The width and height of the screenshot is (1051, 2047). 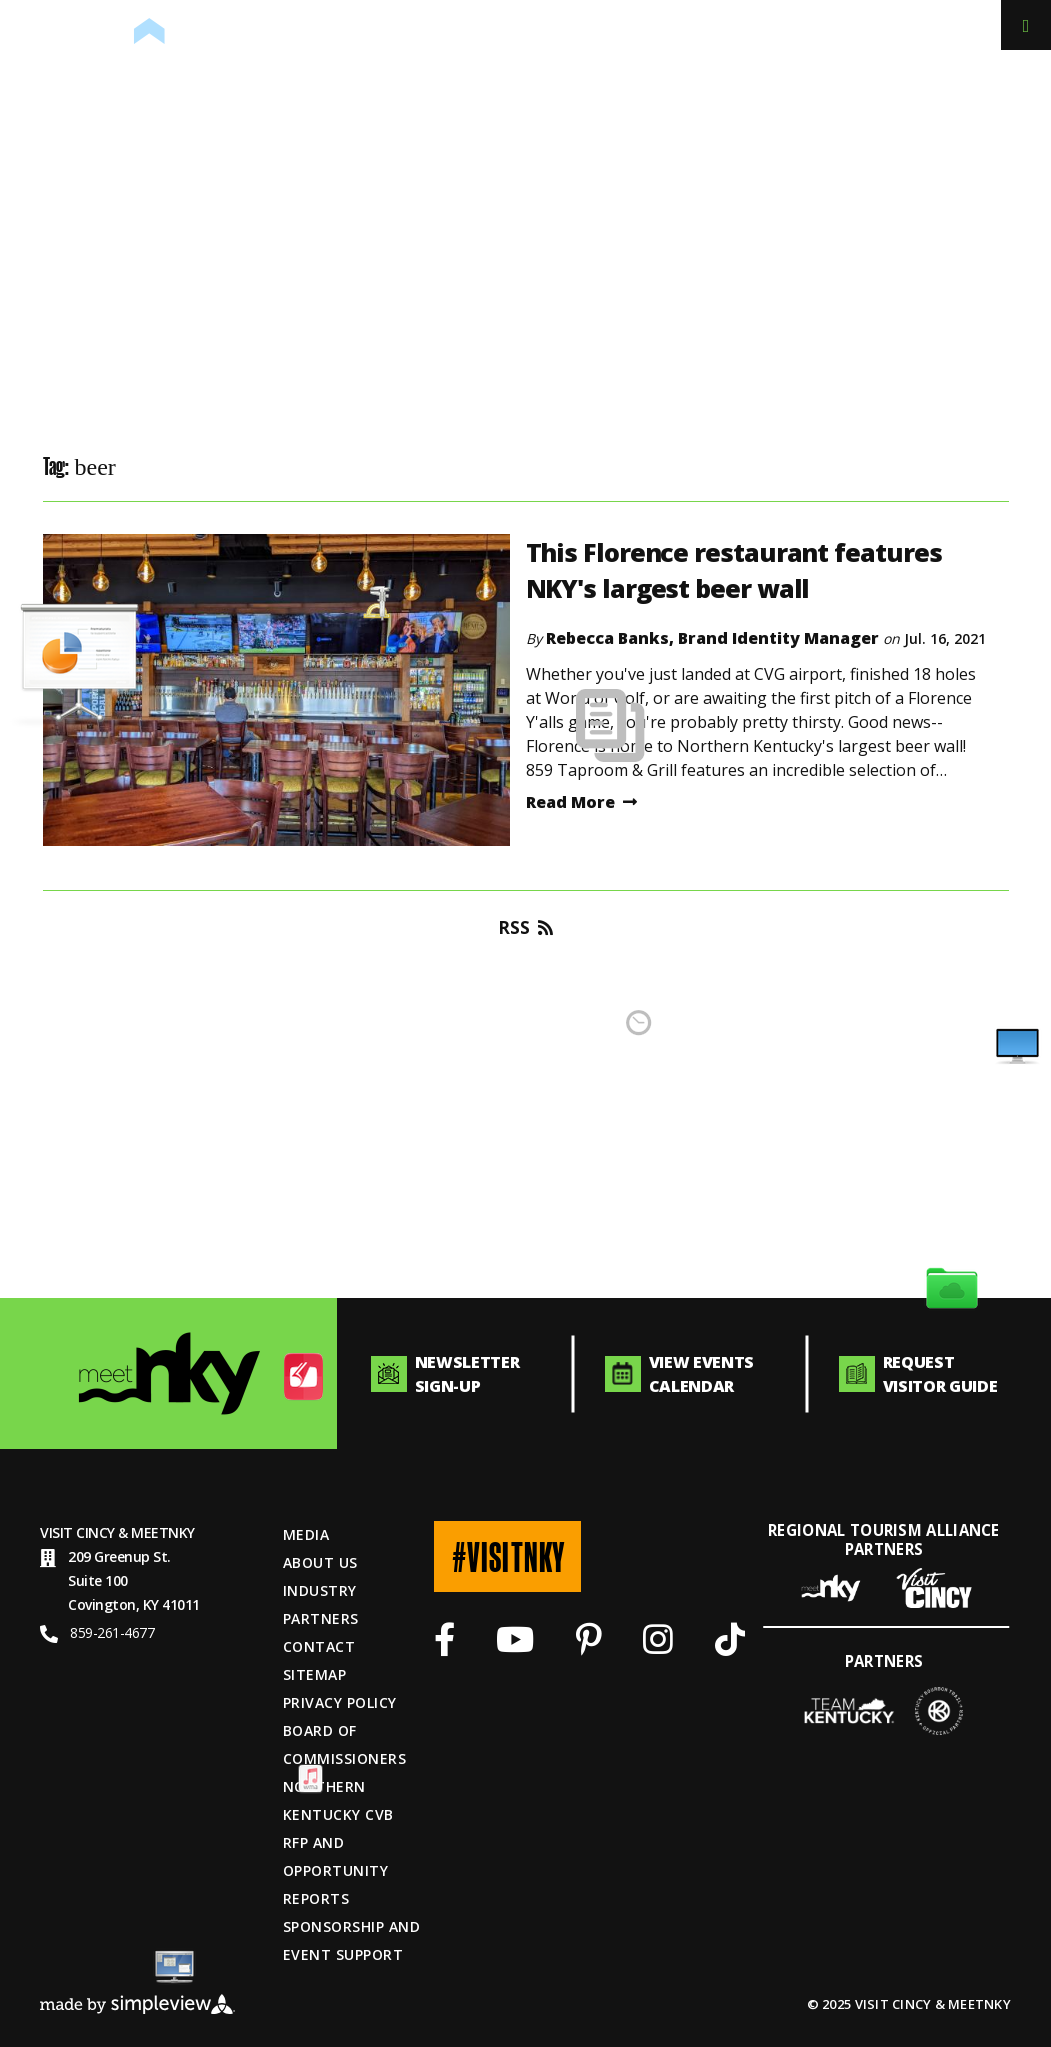 What do you see at coordinates (612, 725) in the screenshot?
I see `view documents or files` at bounding box center [612, 725].